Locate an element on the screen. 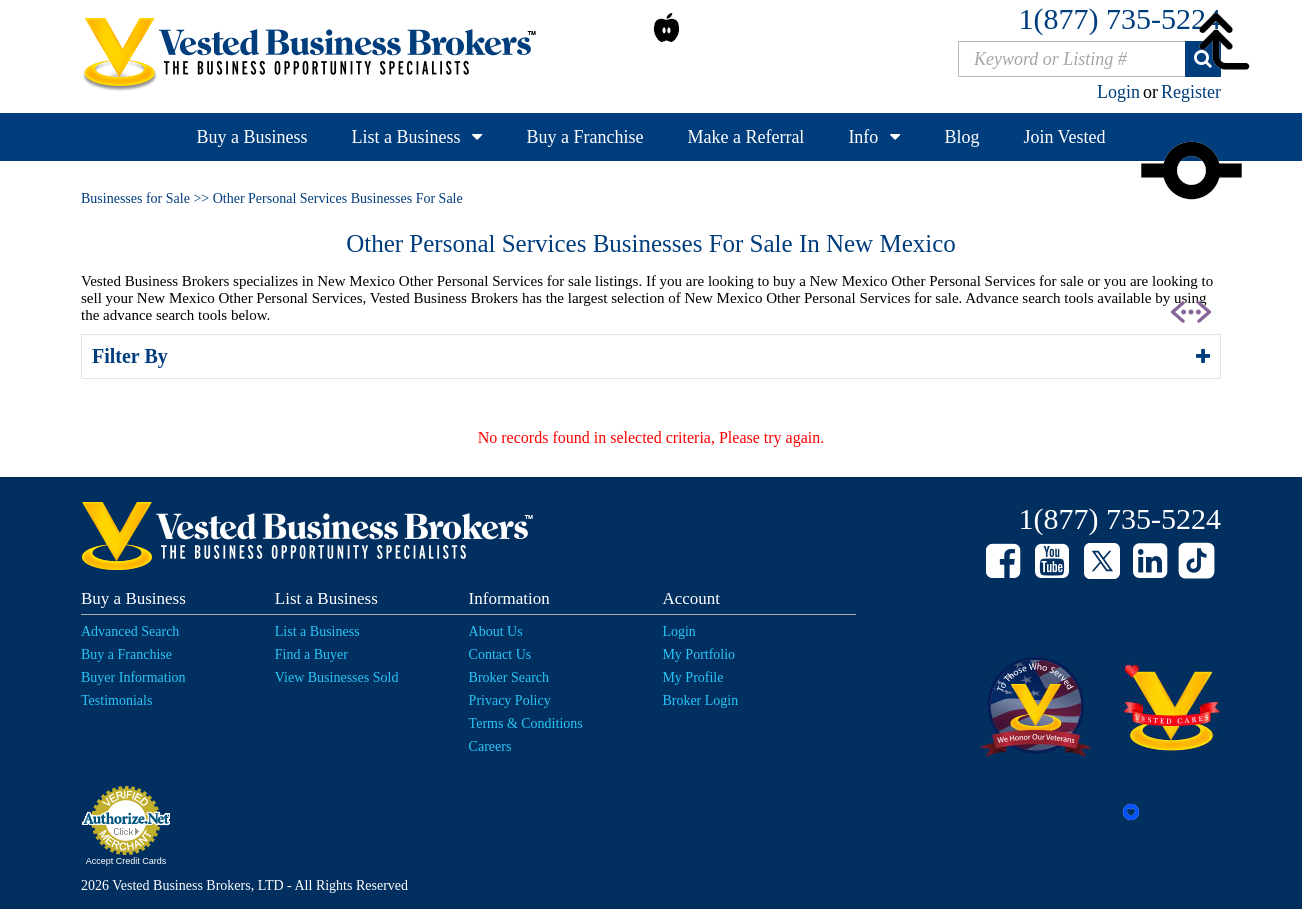  access nutrition information is located at coordinates (666, 27).